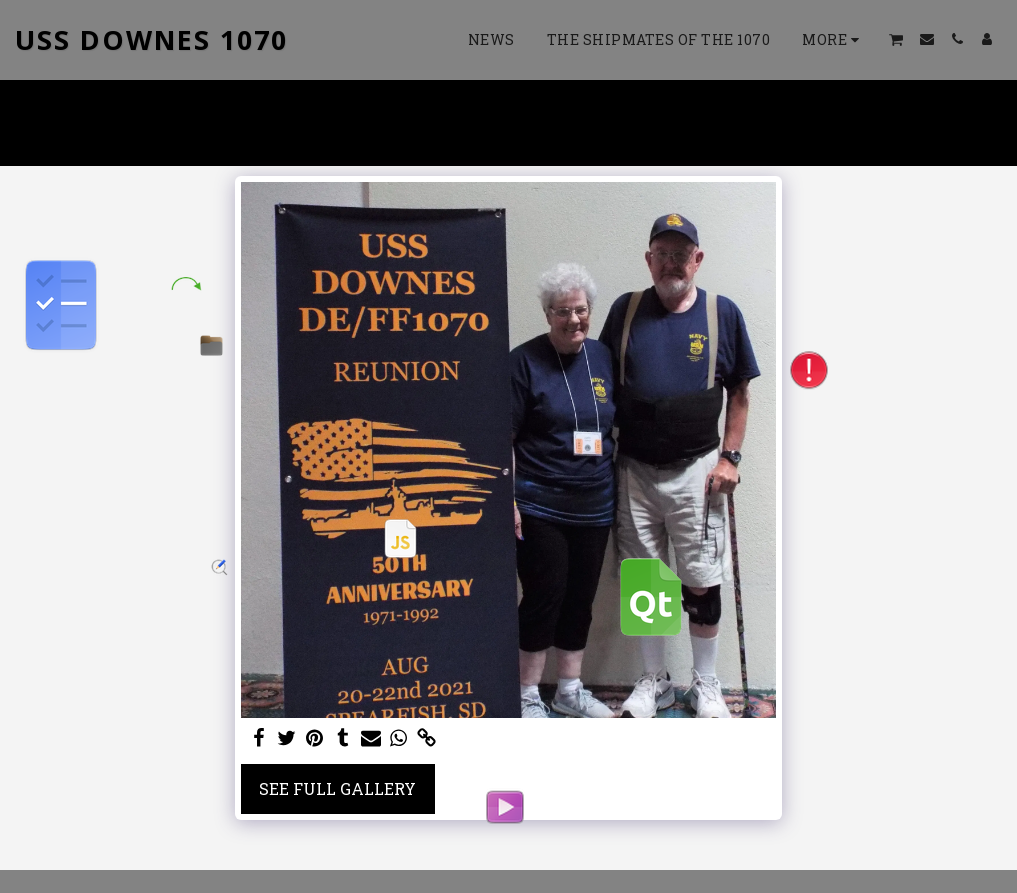  What do you see at coordinates (186, 283) in the screenshot?
I see `redo the last undone action` at bounding box center [186, 283].